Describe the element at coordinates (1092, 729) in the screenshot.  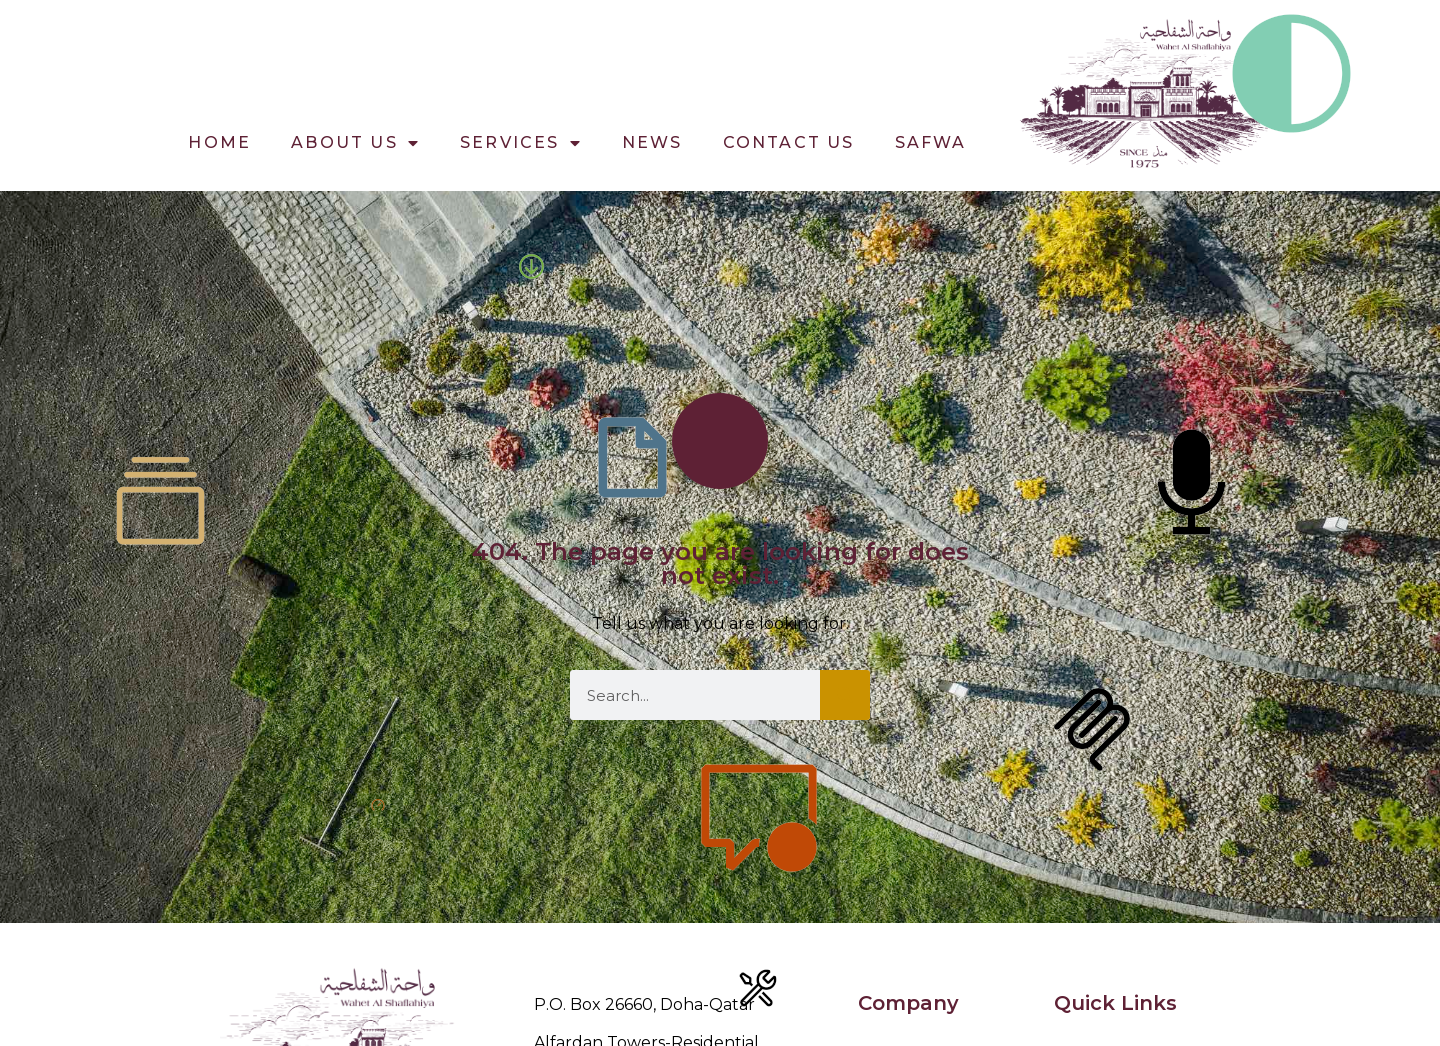
I see `connect to model context protocol services` at that location.